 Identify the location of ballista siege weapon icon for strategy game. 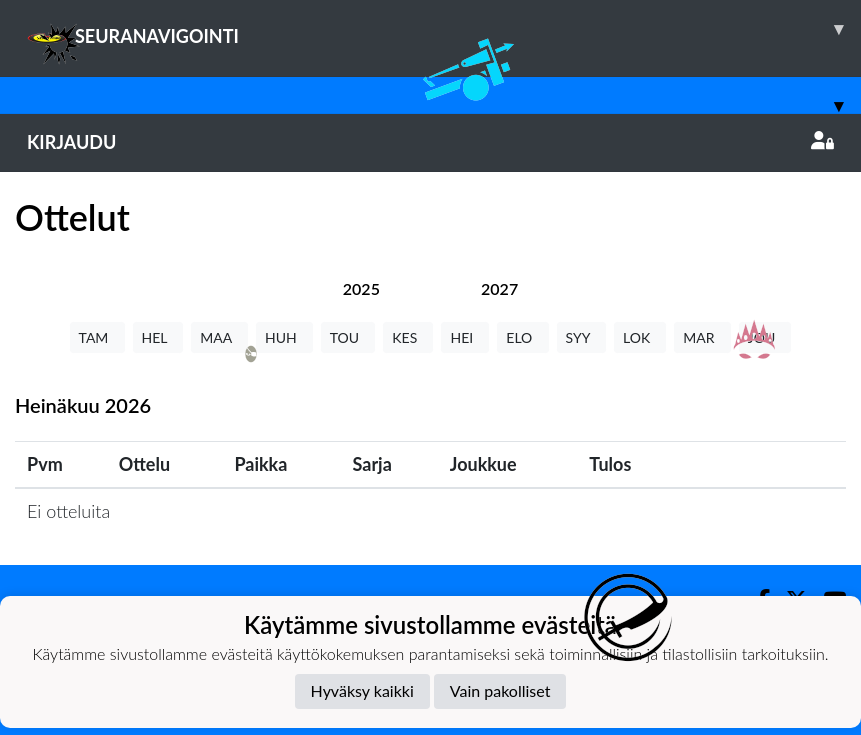
(468, 69).